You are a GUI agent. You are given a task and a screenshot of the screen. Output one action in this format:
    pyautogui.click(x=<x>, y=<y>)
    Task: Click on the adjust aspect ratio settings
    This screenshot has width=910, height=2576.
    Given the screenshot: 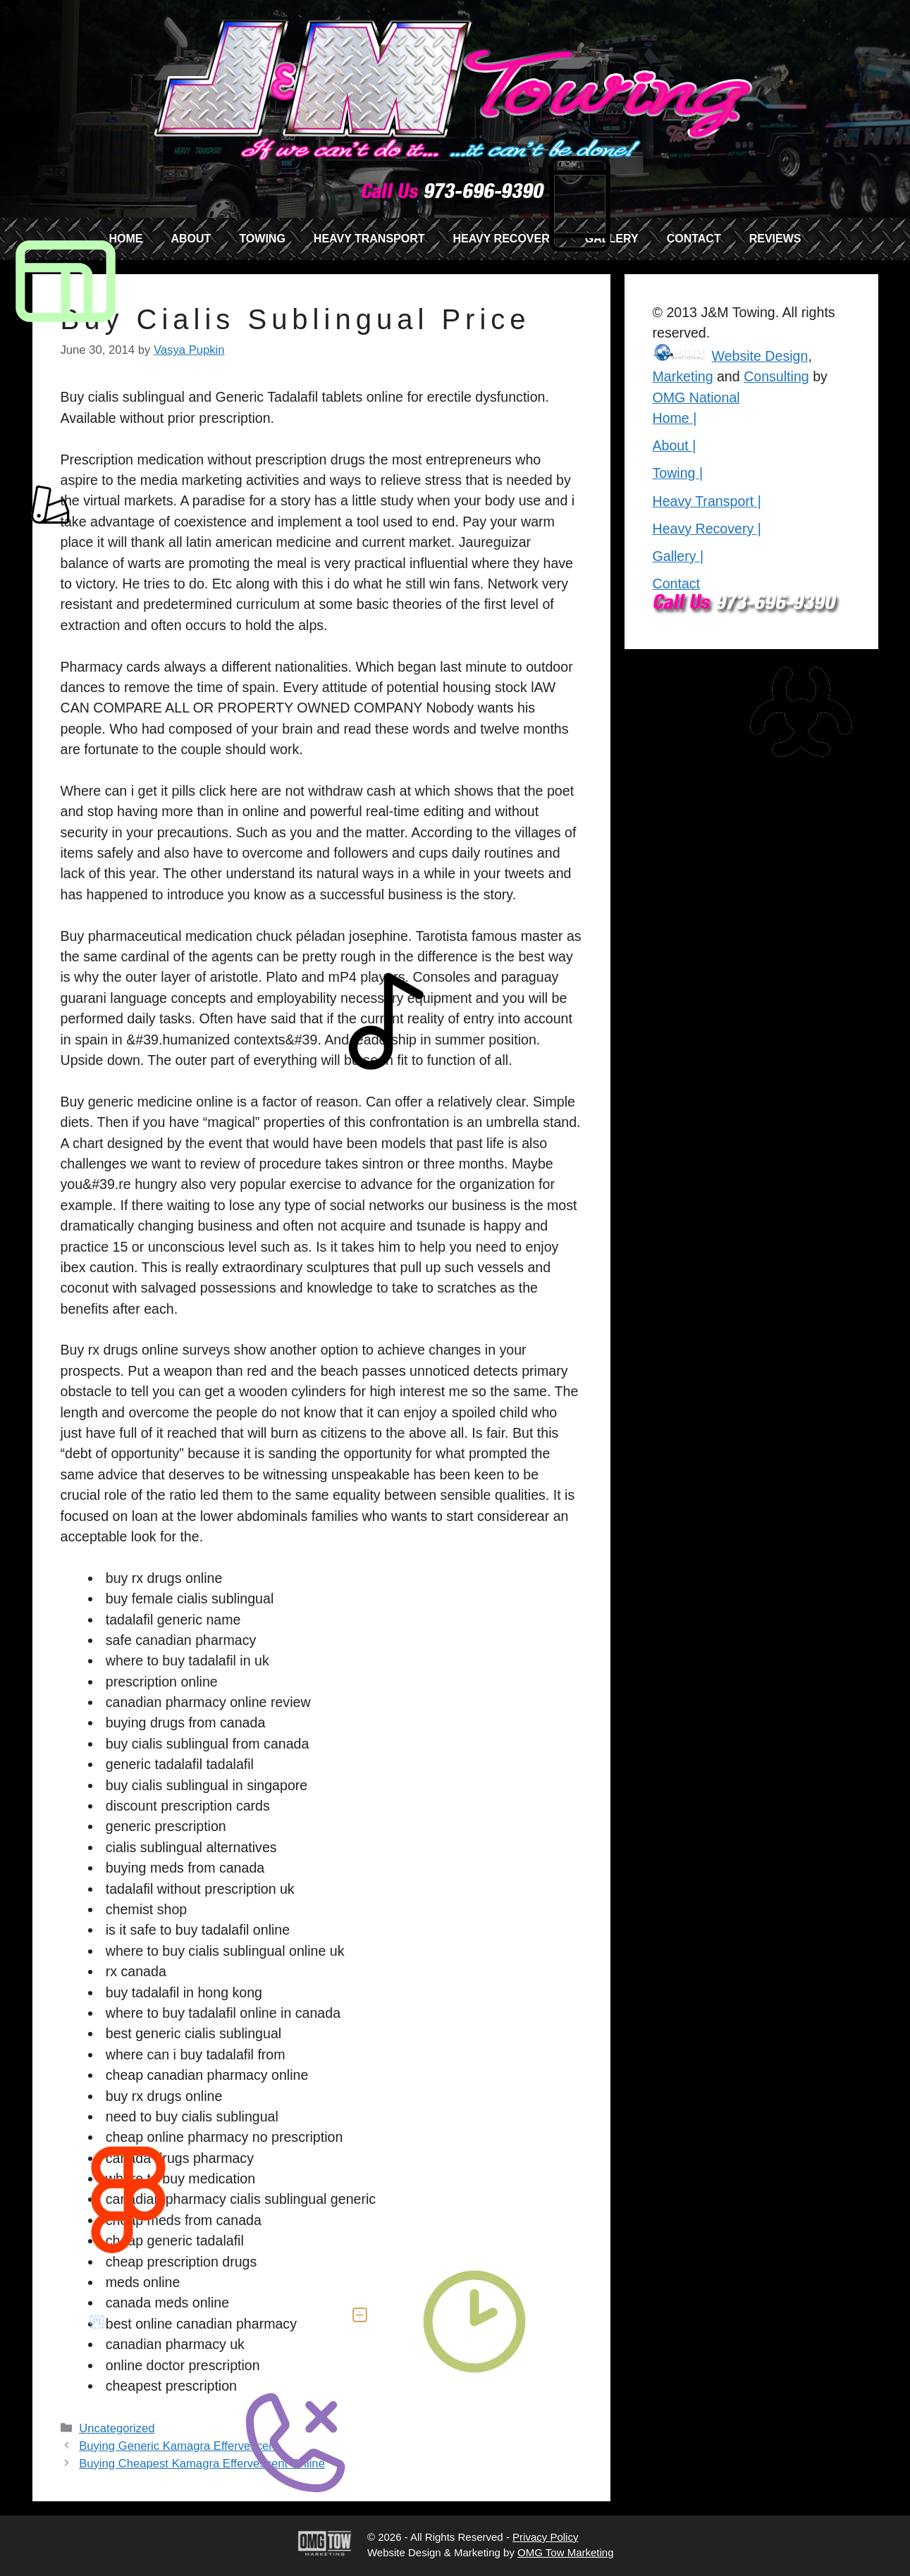 What is the action you would take?
    pyautogui.click(x=66, y=281)
    